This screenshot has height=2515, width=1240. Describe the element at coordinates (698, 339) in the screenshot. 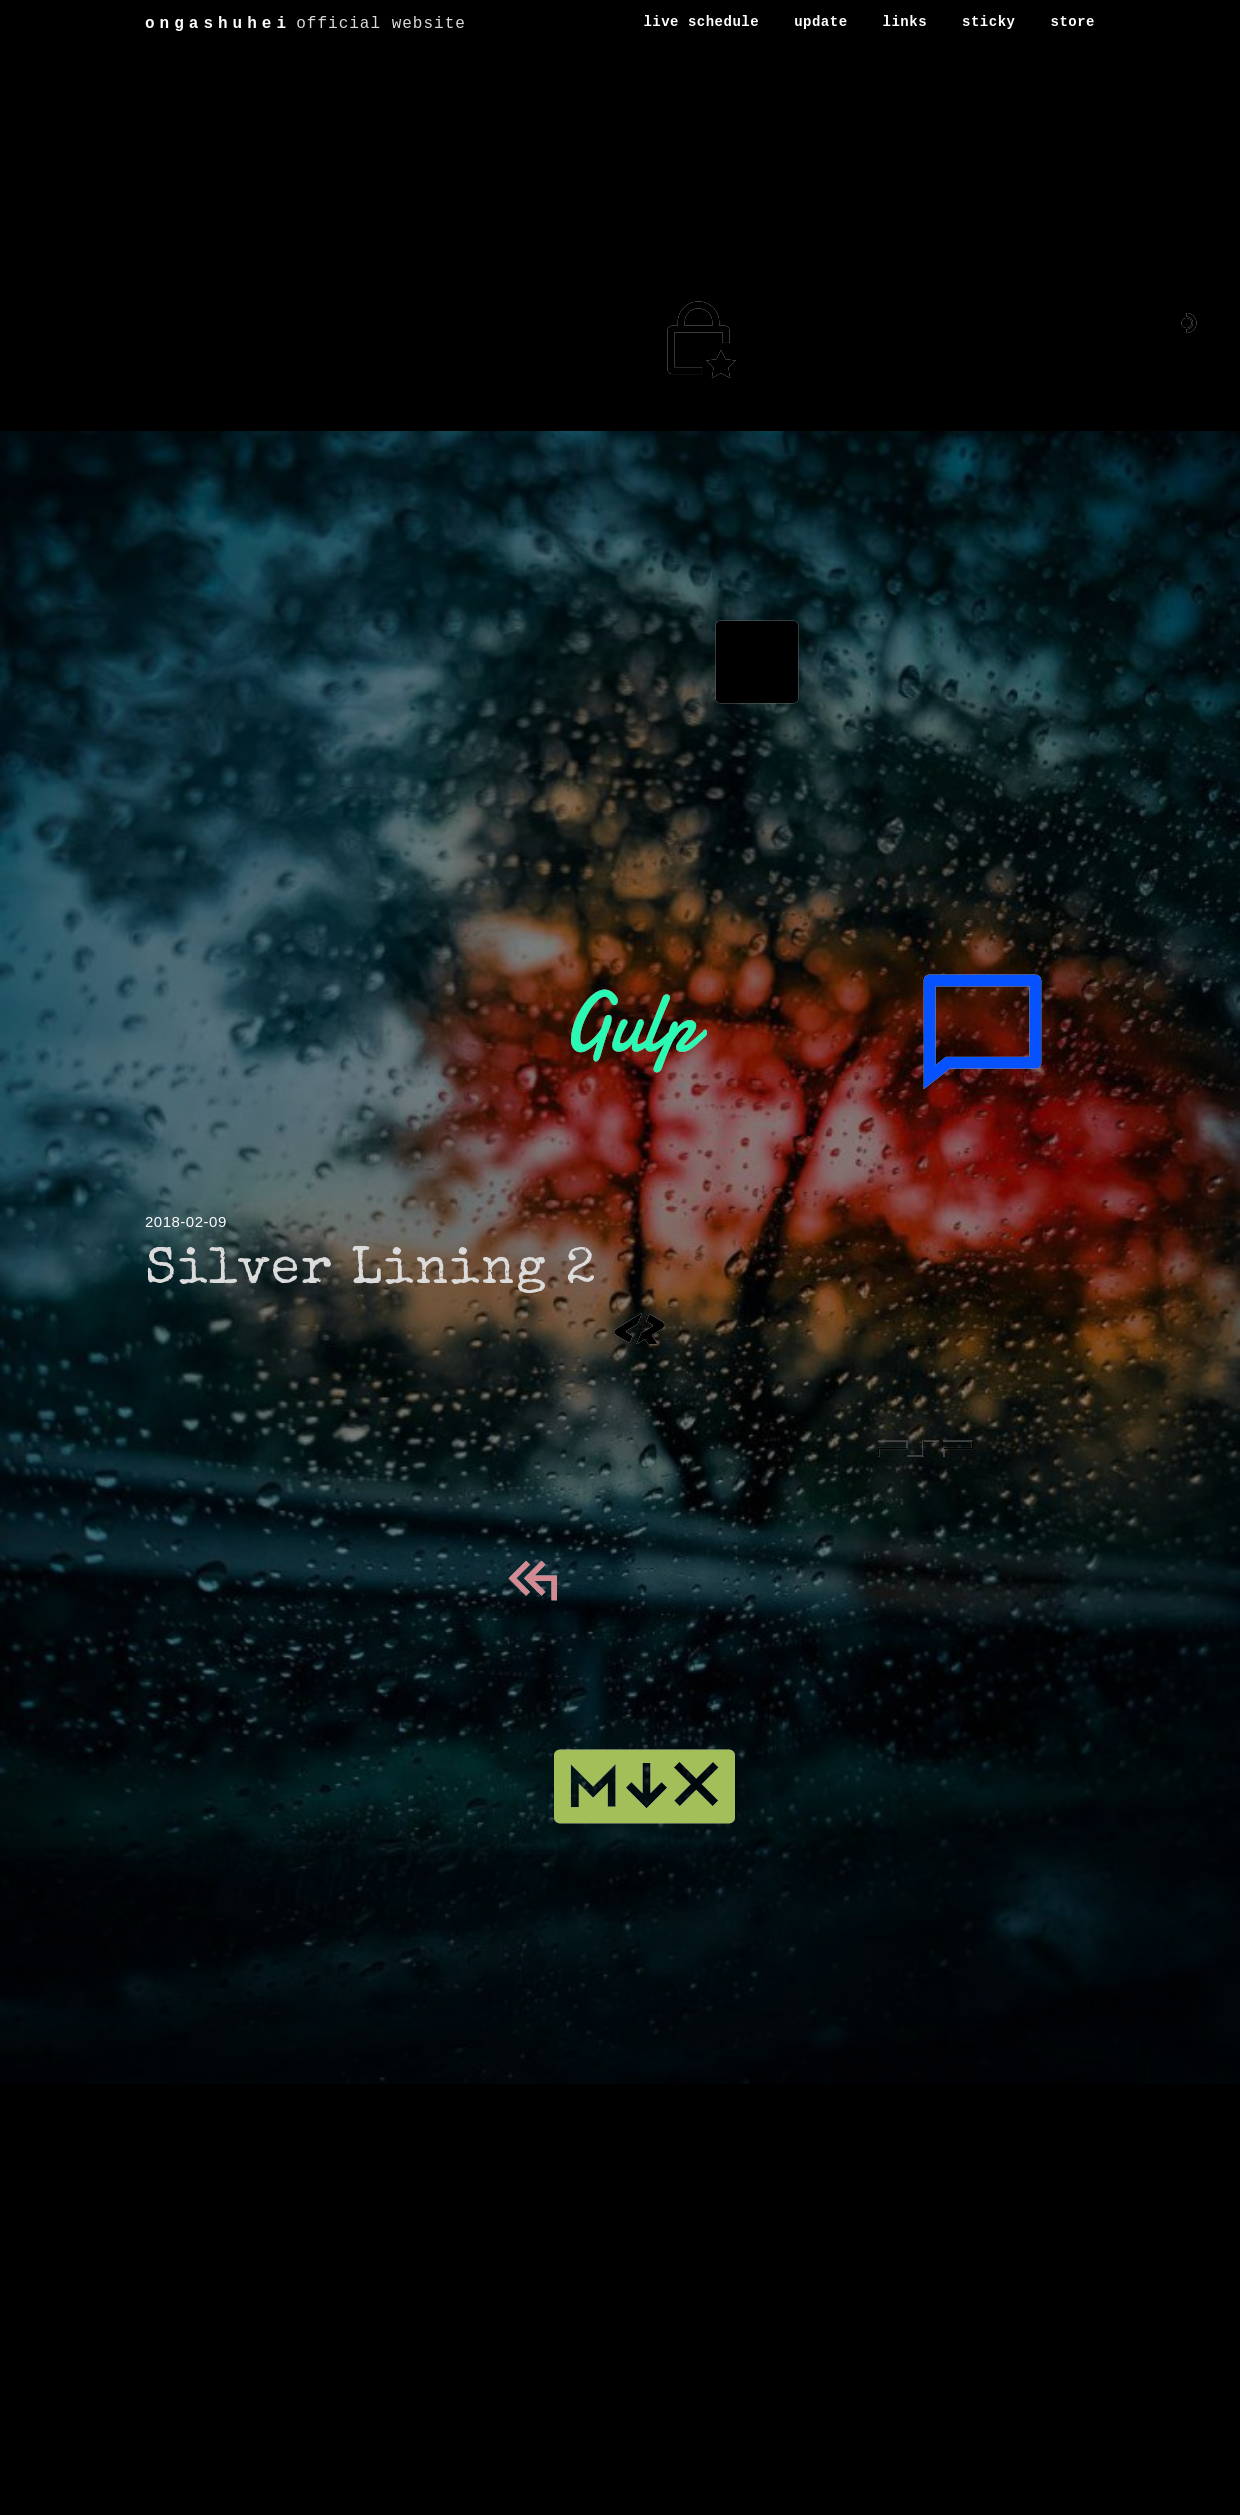

I see `mark a password or credential as a favorite` at that location.